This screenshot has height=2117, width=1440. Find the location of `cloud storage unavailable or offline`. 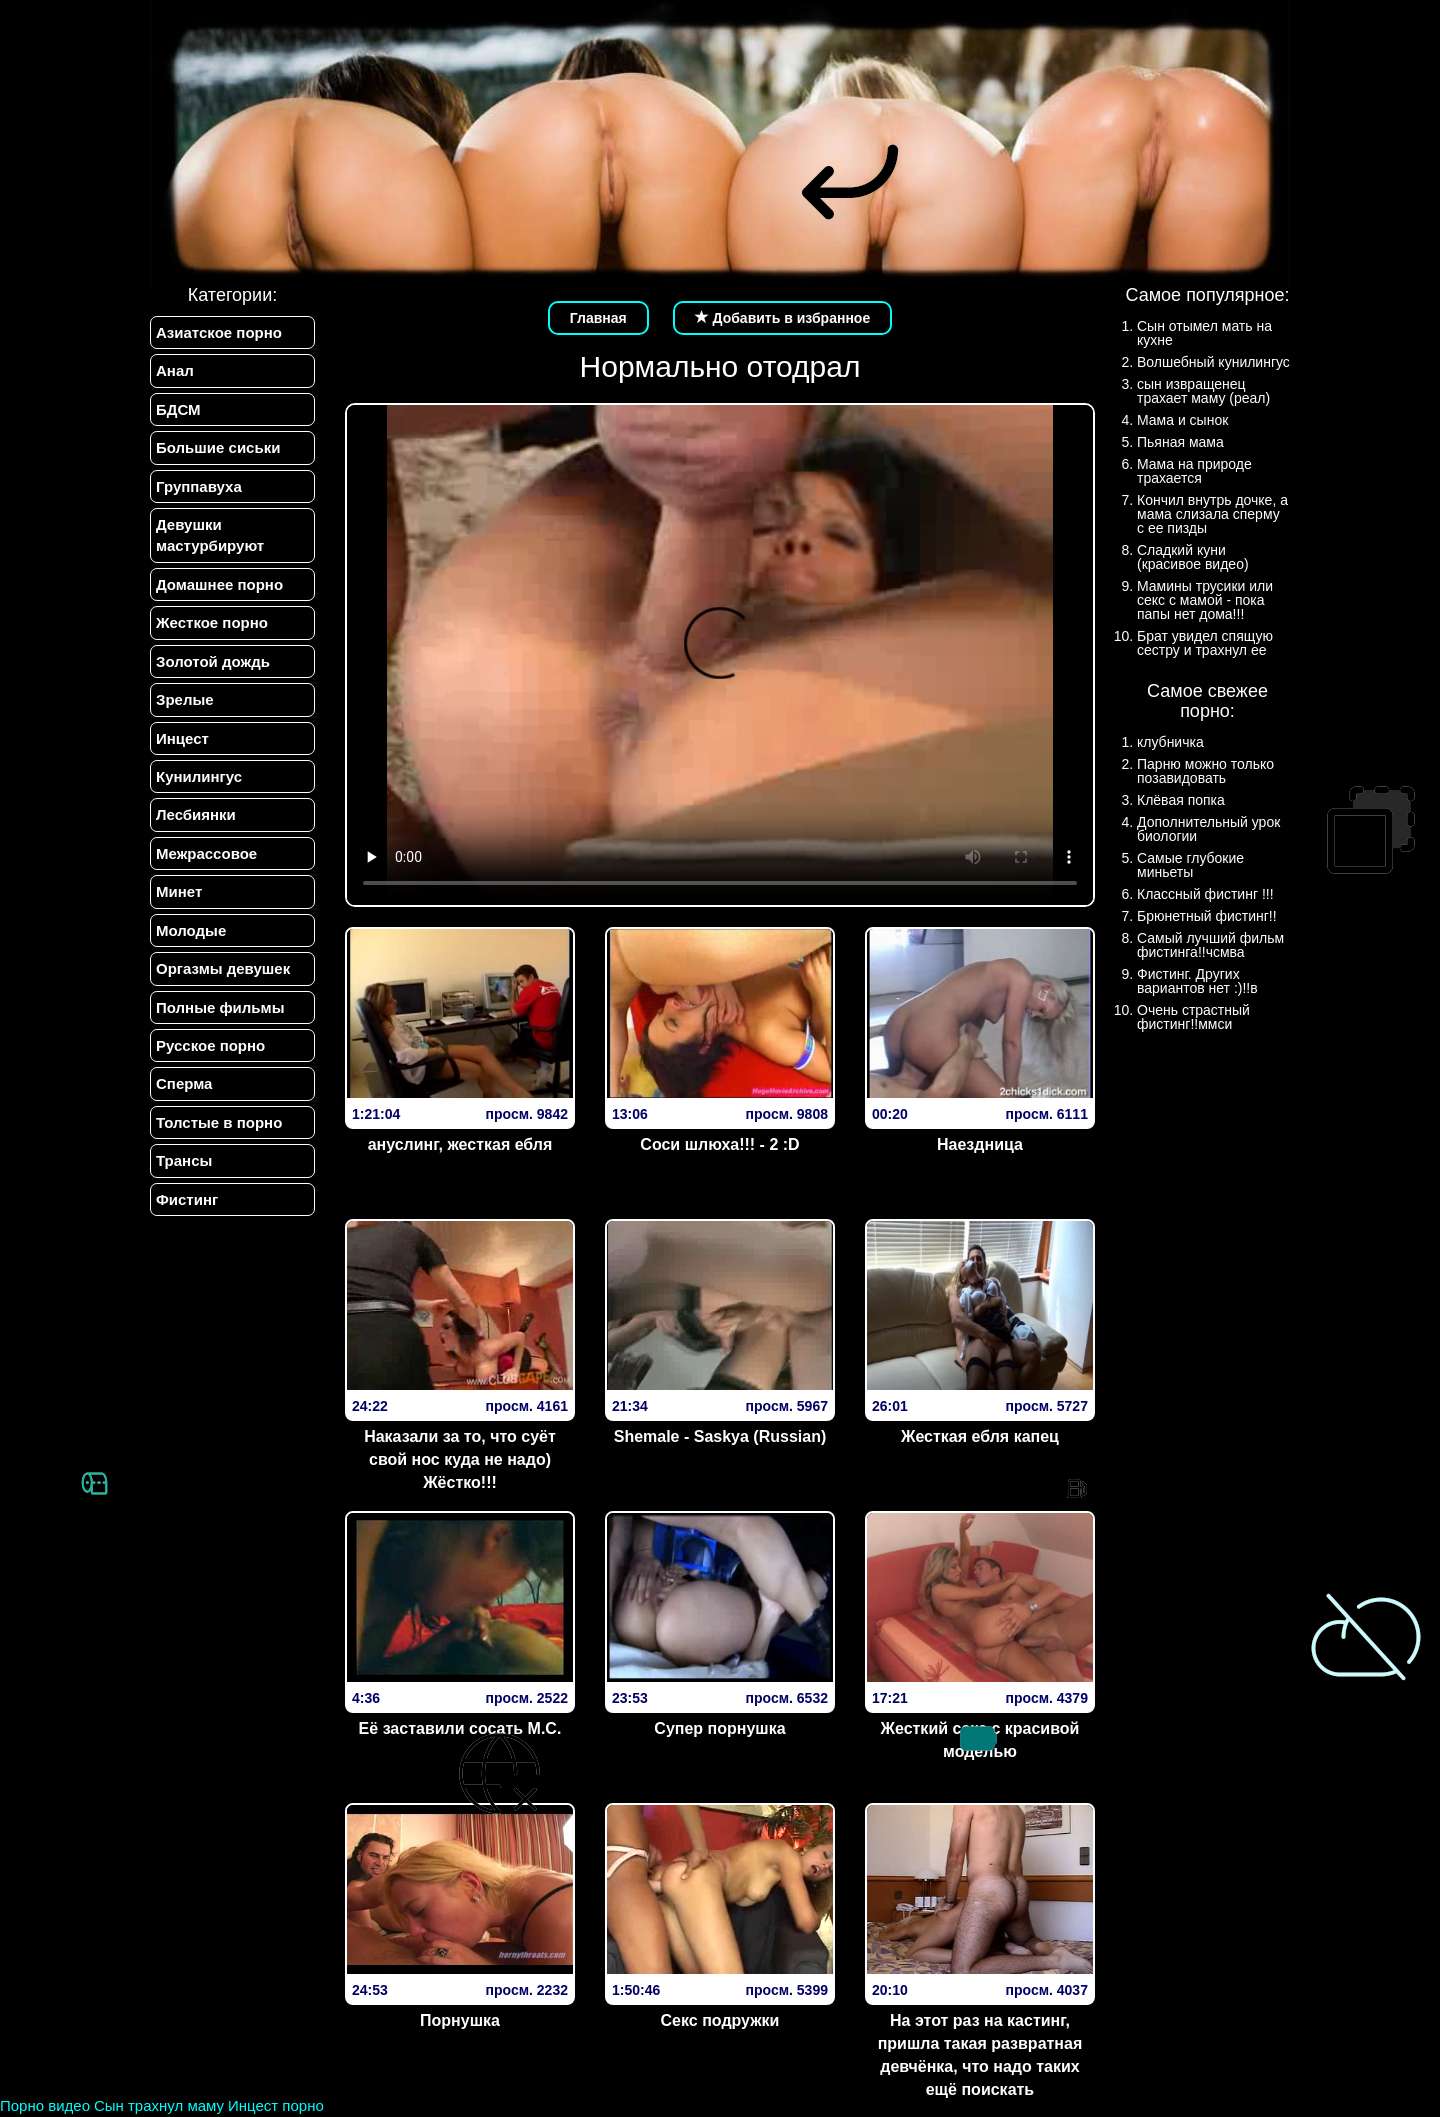

cloud storage unavailable or offline is located at coordinates (1366, 1637).